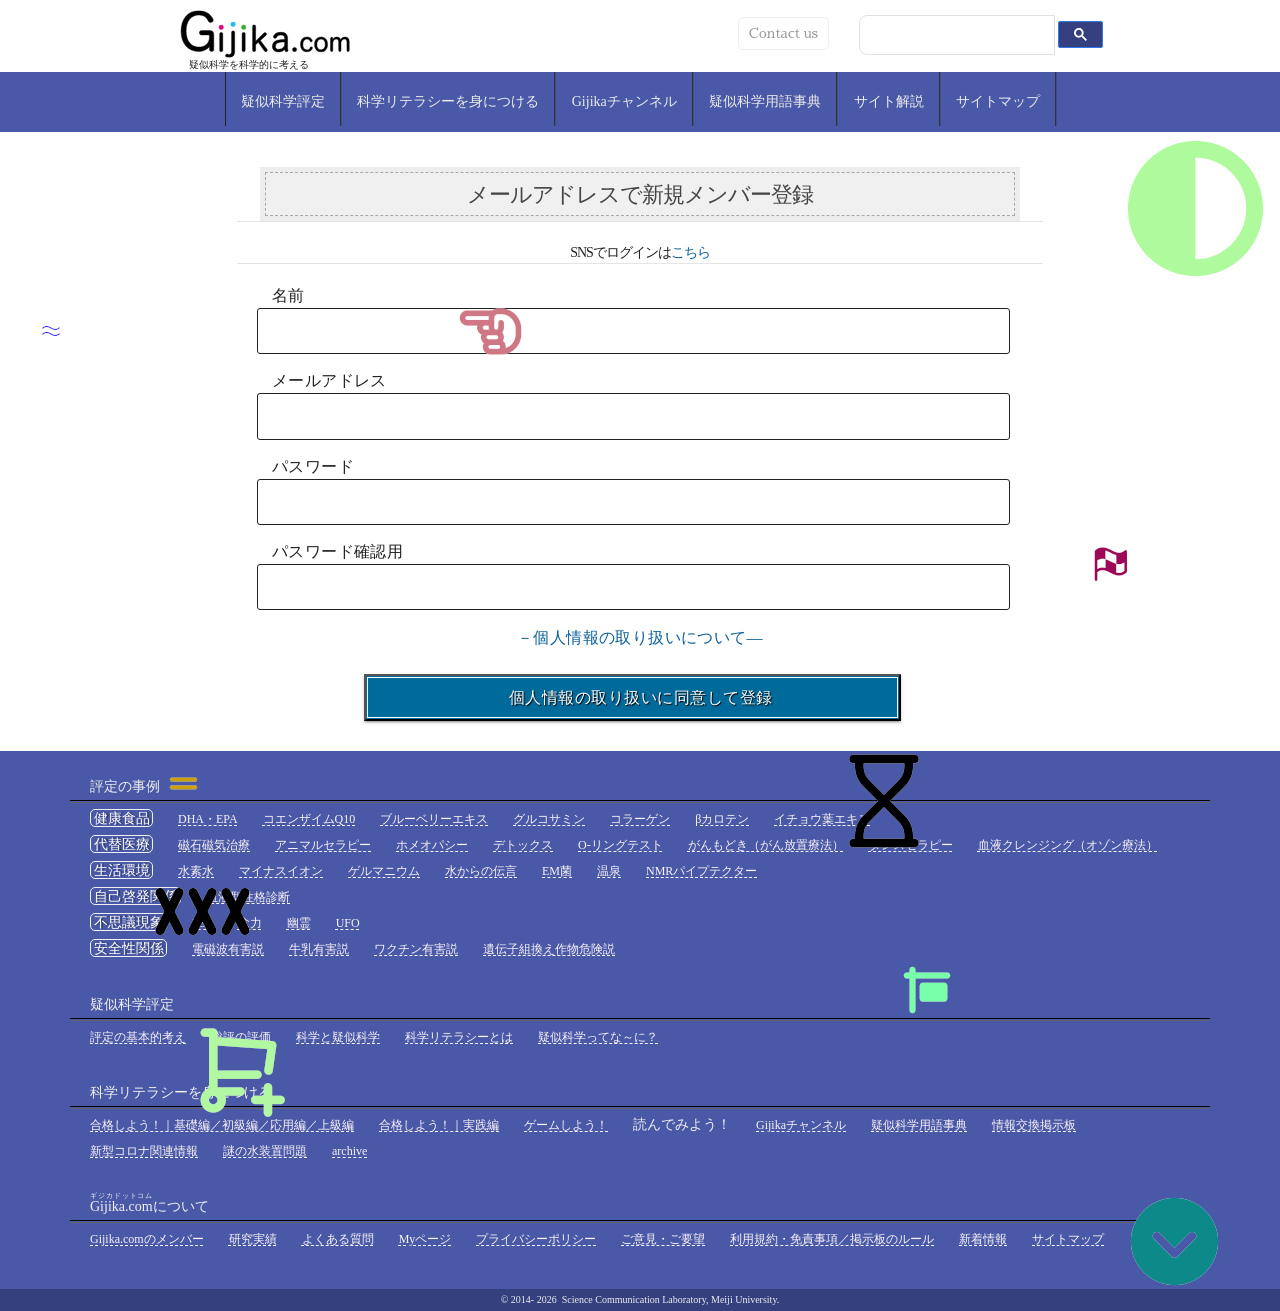 The image size is (1280, 1311). What do you see at coordinates (51, 331) in the screenshot?
I see `indicates approximate or estimated value` at bounding box center [51, 331].